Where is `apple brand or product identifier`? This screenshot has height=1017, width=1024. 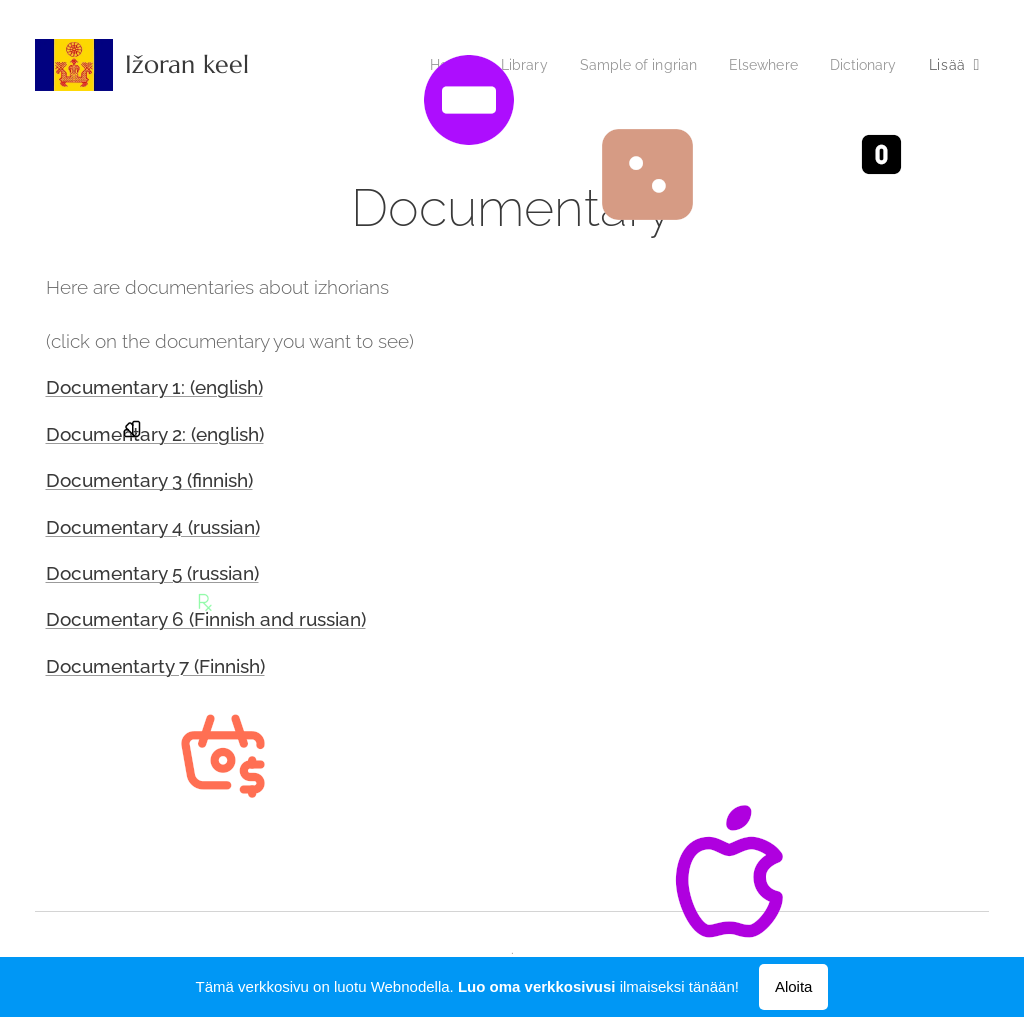
apple brand or product identifier is located at coordinates (732, 874).